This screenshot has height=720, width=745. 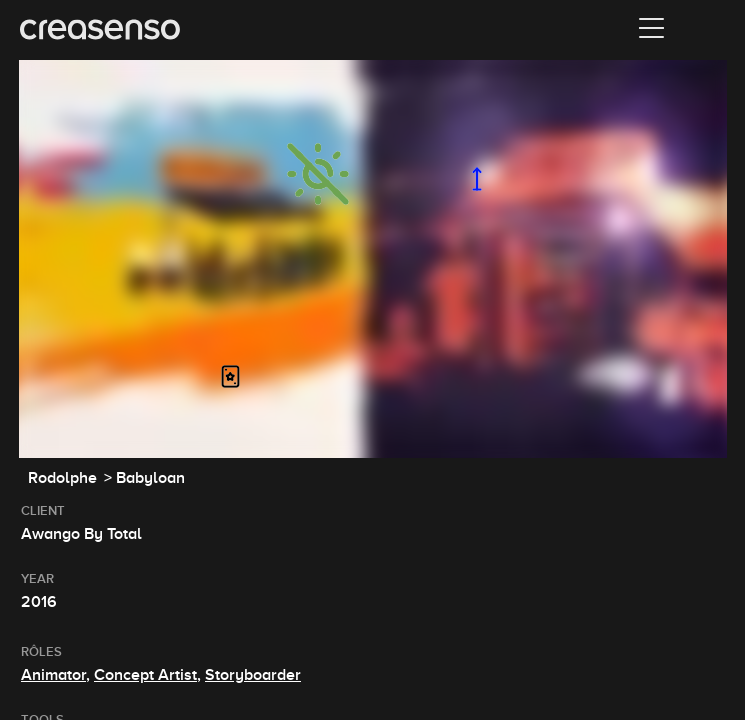 I want to click on move item to top of list, so click(x=477, y=179).